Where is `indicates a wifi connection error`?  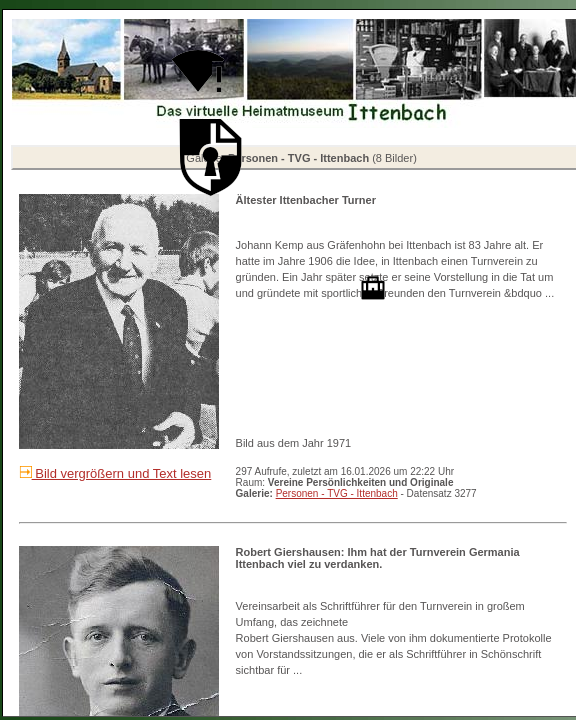
indicates a wifi connection error is located at coordinates (198, 71).